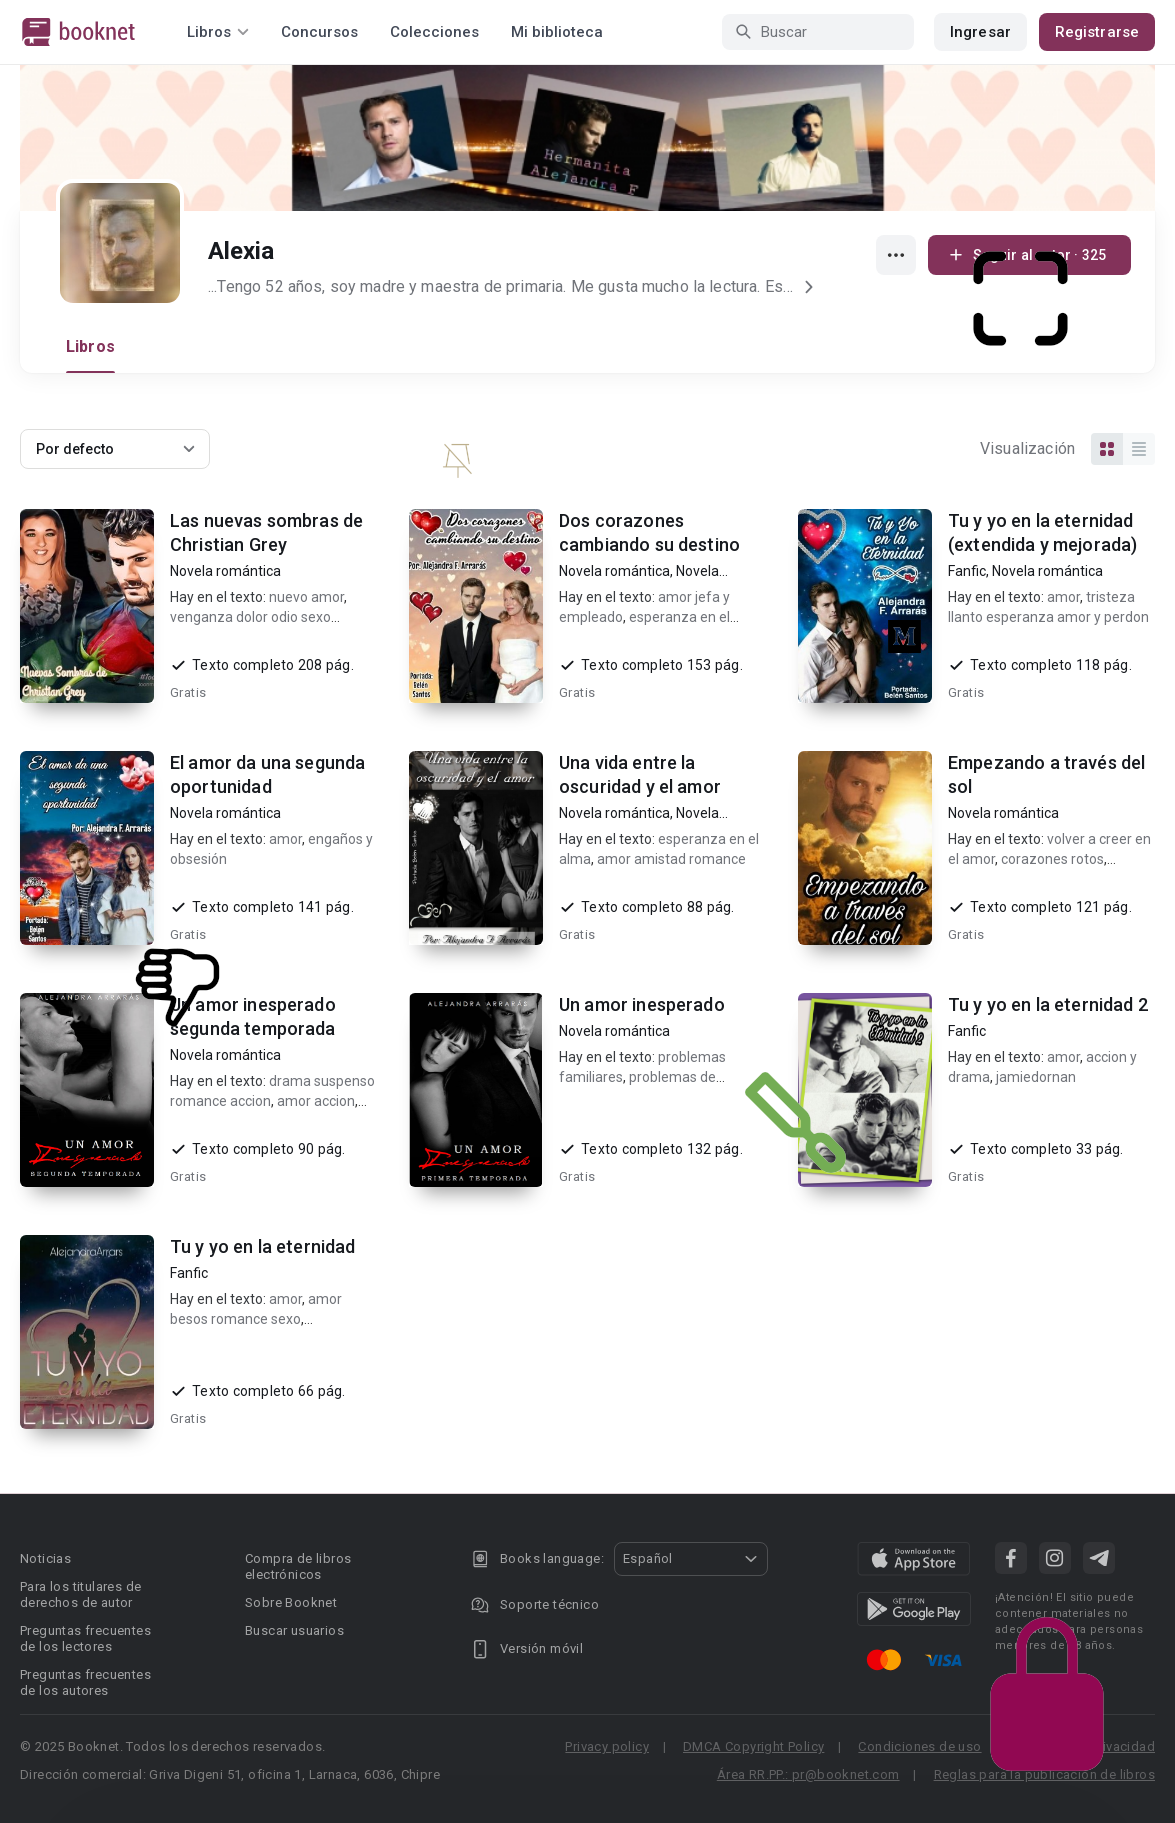 The width and height of the screenshot is (1175, 1823). I want to click on indicates a locked or secured item, so click(1047, 1694).